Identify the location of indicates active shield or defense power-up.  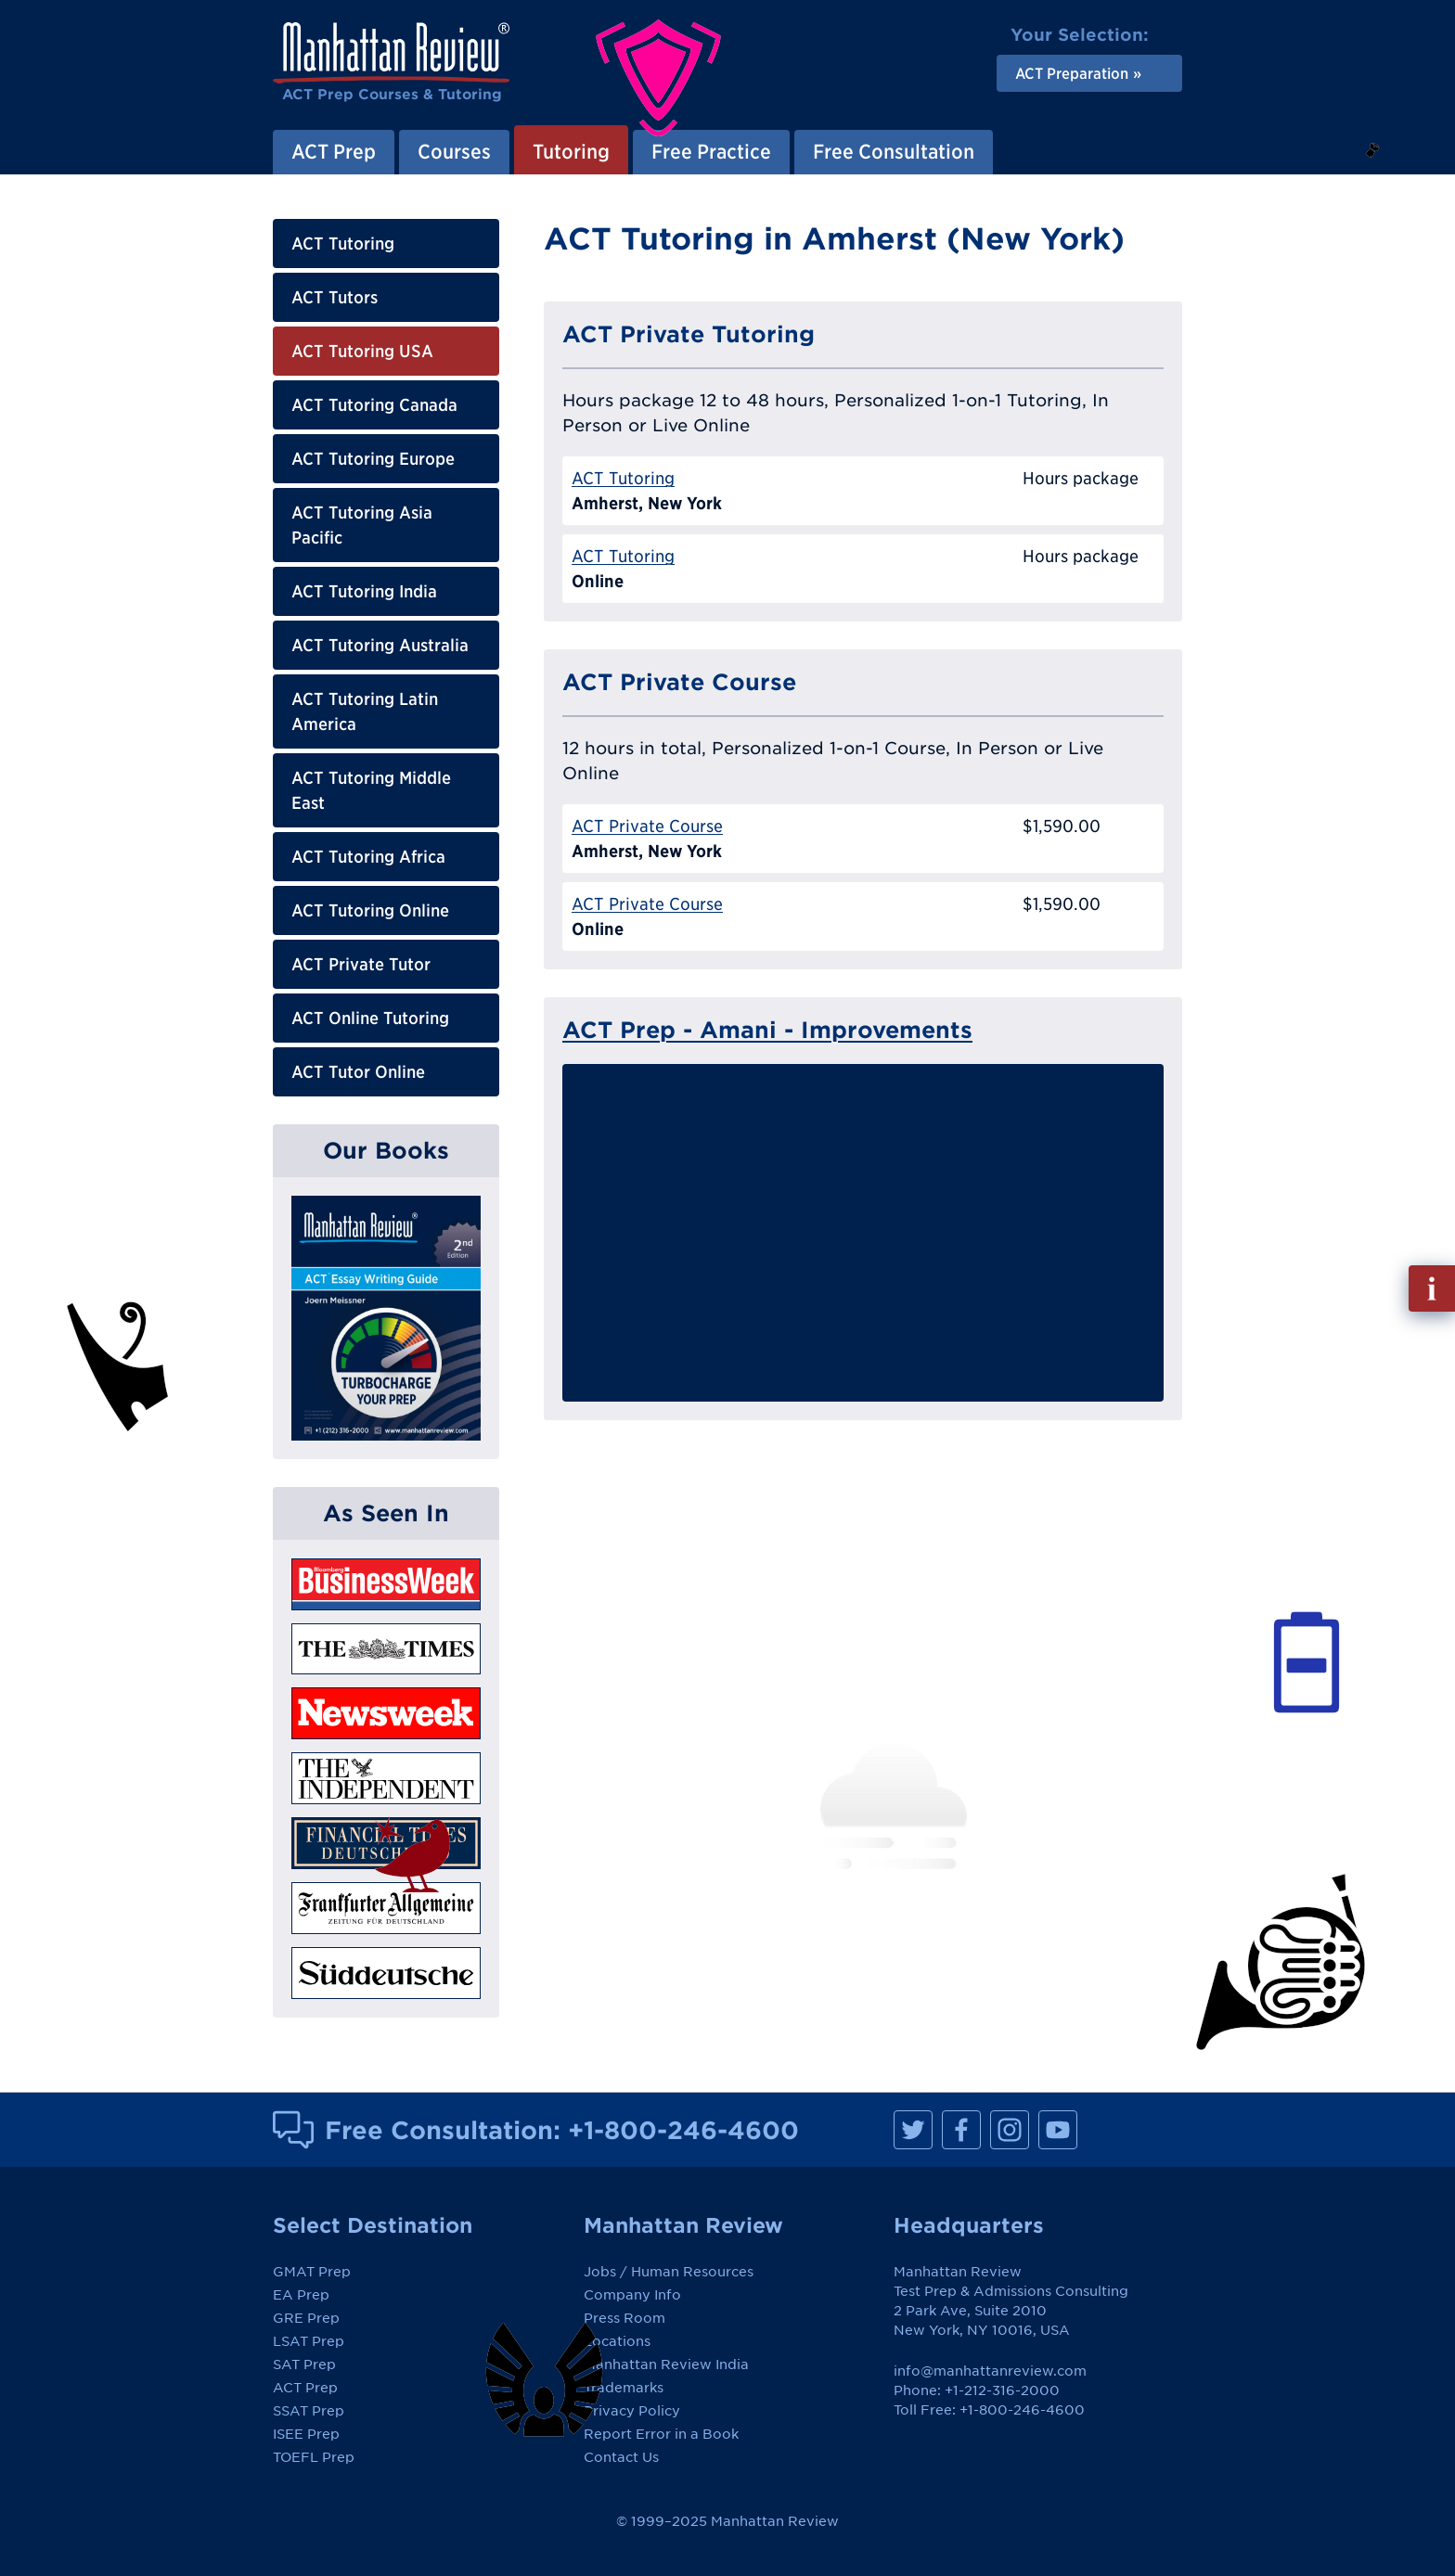
(658, 73).